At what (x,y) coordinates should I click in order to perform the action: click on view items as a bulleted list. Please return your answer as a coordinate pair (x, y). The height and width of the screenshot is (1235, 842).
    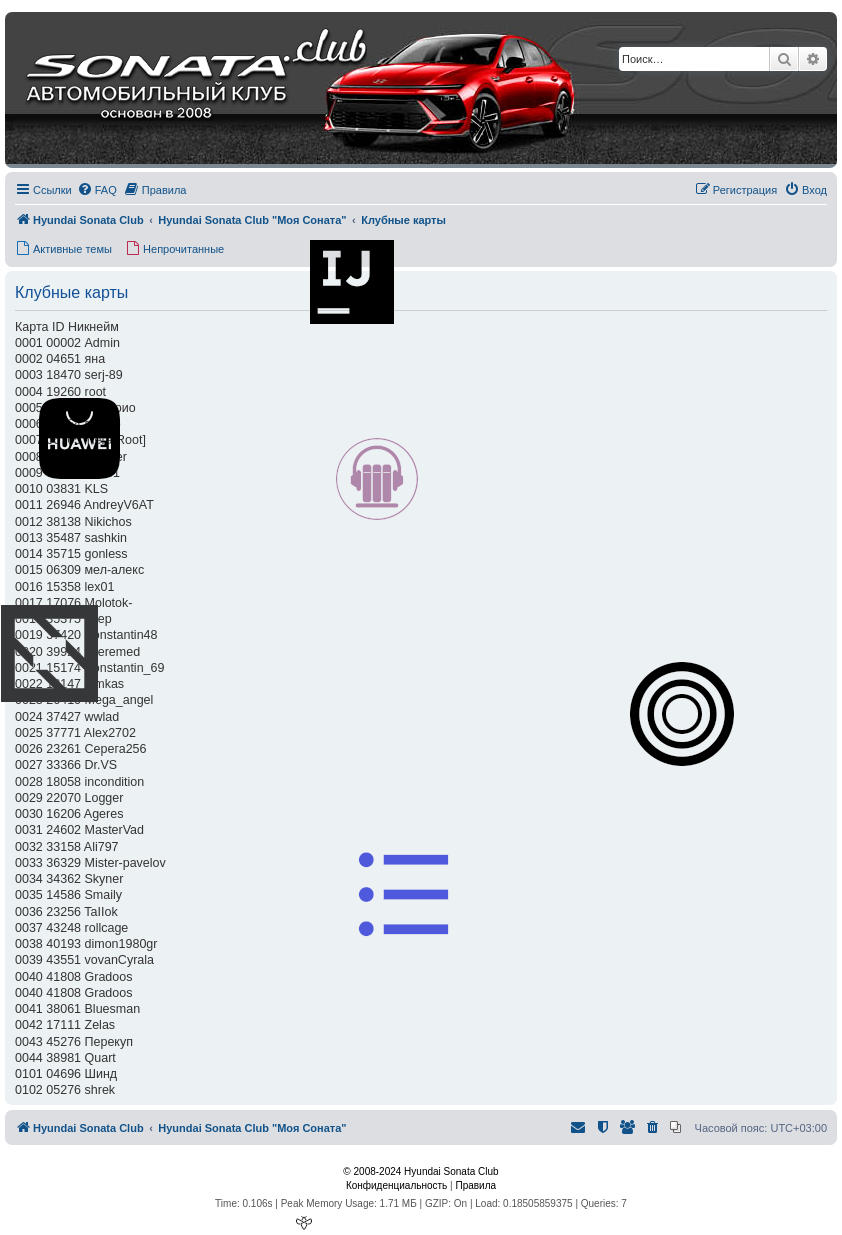
    Looking at the image, I should click on (403, 894).